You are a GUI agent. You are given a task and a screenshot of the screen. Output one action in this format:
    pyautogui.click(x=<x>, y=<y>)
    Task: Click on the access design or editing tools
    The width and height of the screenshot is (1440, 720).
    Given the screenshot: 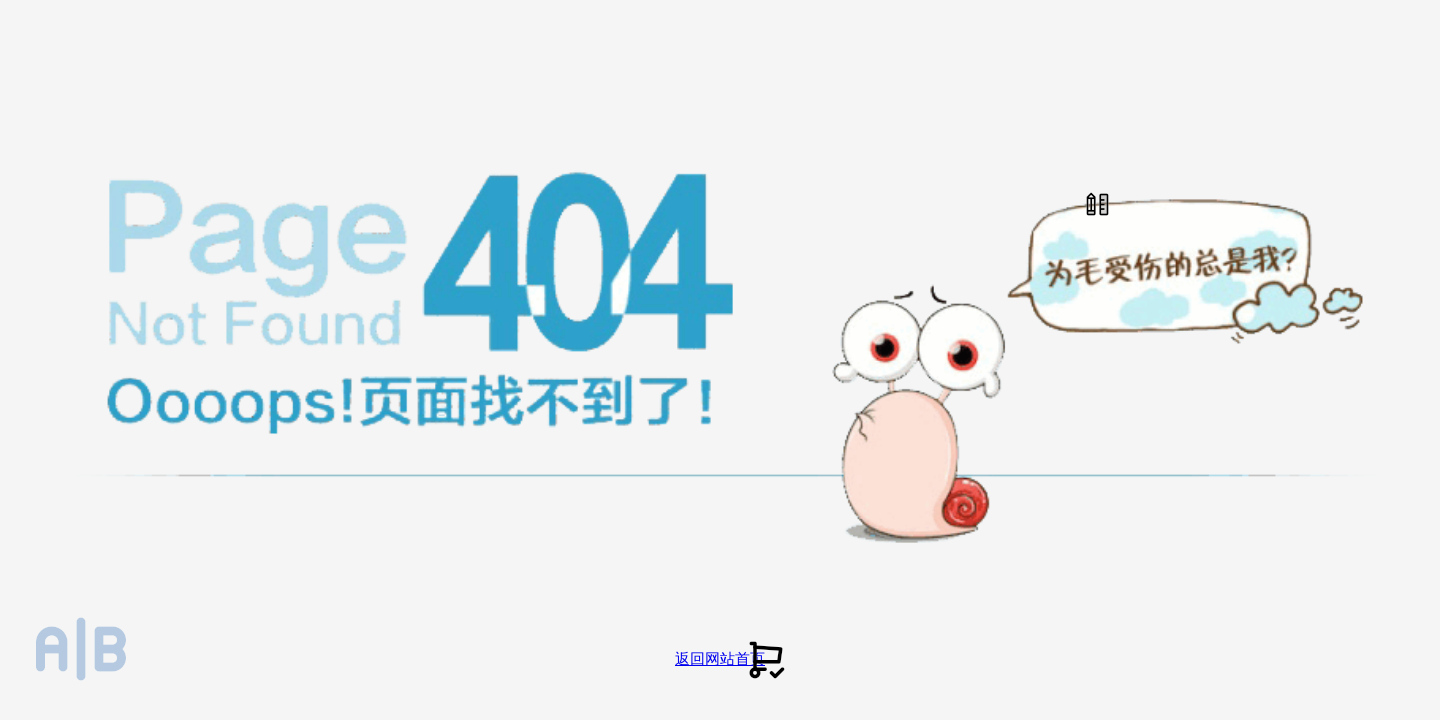 What is the action you would take?
    pyautogui.click(x=1097, y=204)
    